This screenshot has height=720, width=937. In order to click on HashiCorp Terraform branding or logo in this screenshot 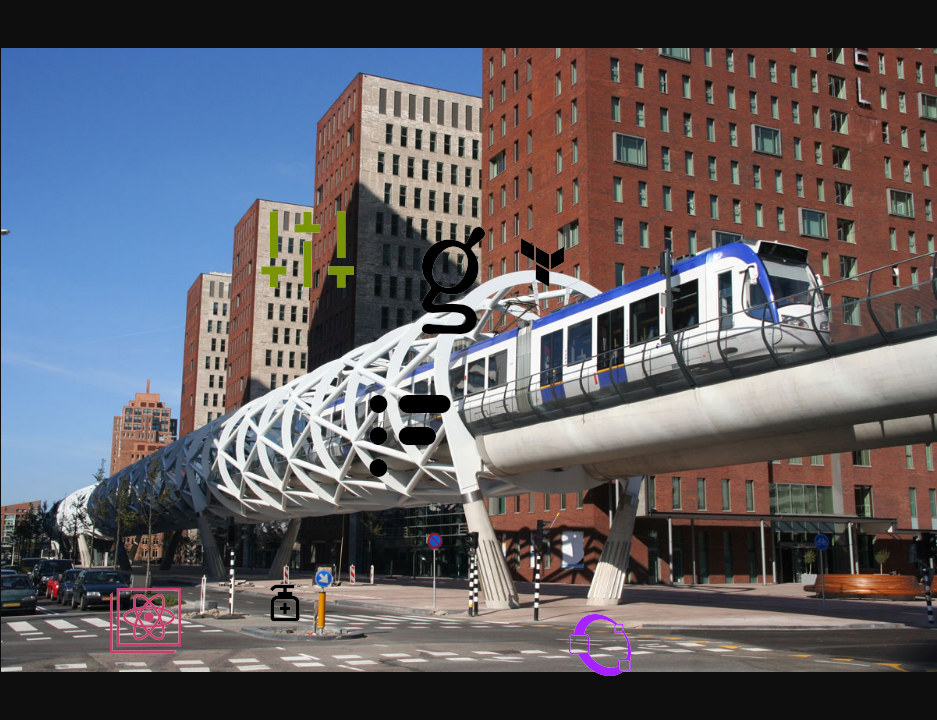, I will do `click(542, 262)`.